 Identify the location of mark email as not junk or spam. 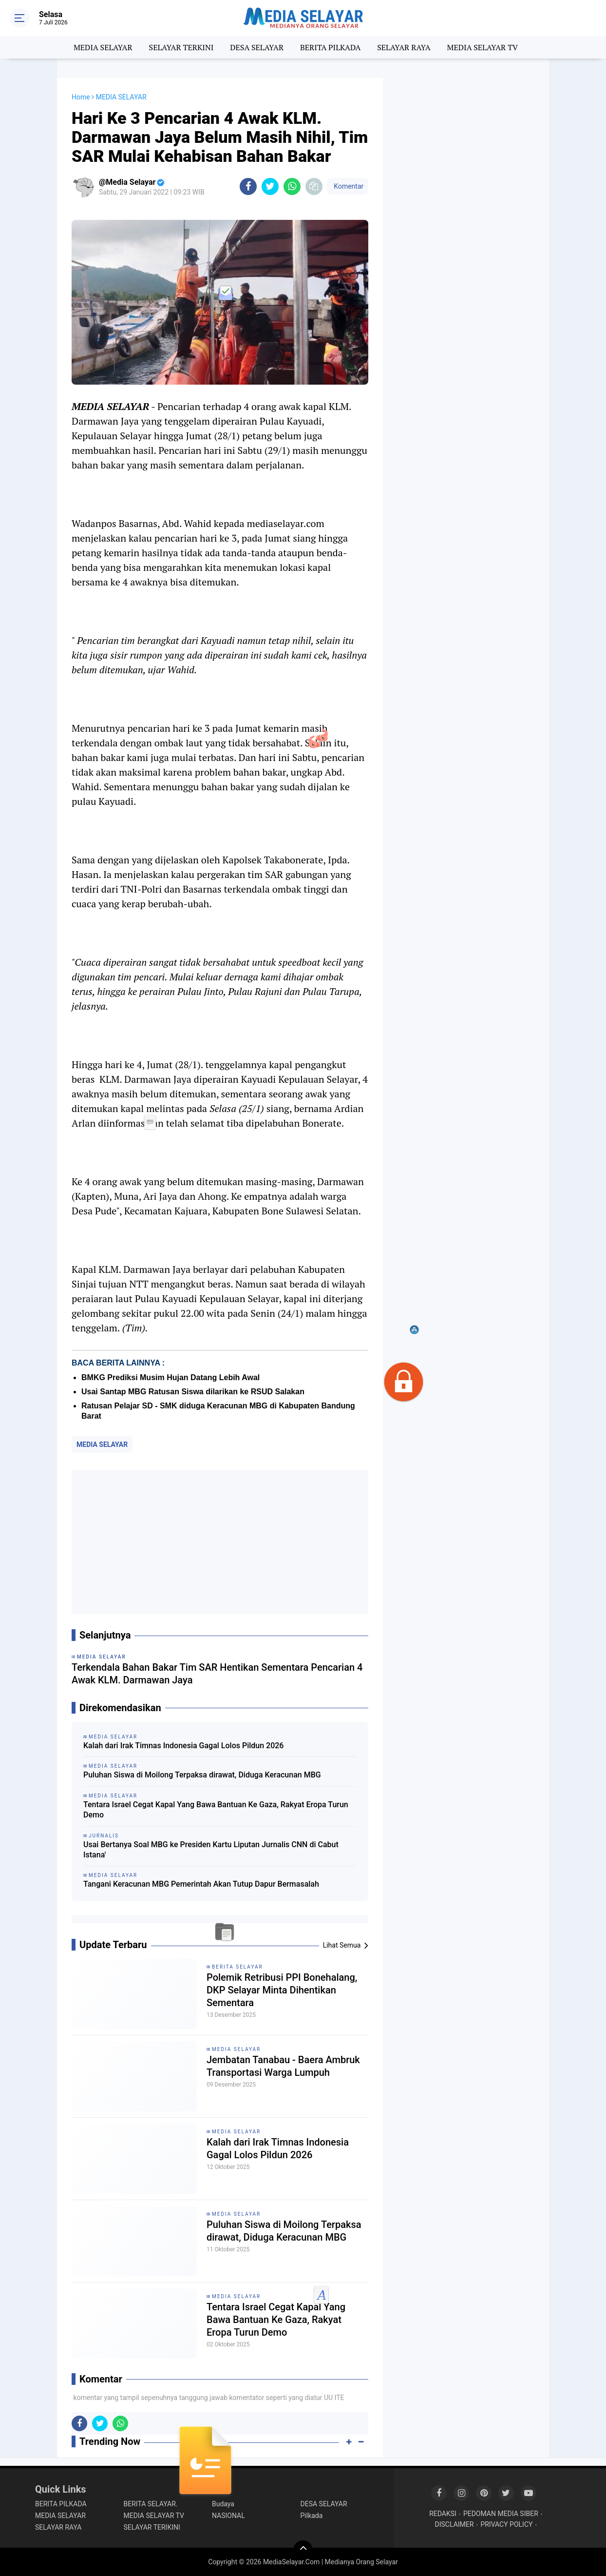
(226, 293).